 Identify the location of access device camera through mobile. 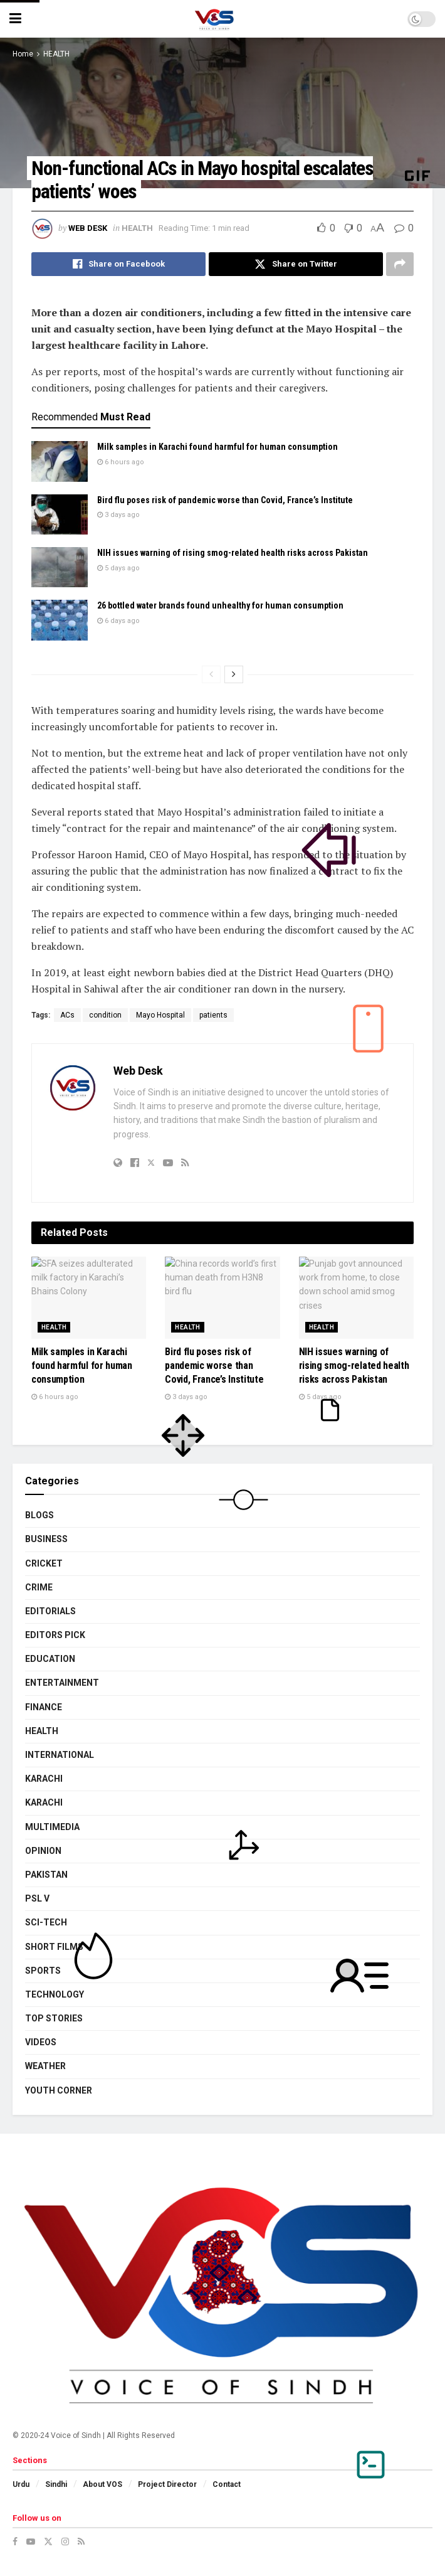
(368, 1028).